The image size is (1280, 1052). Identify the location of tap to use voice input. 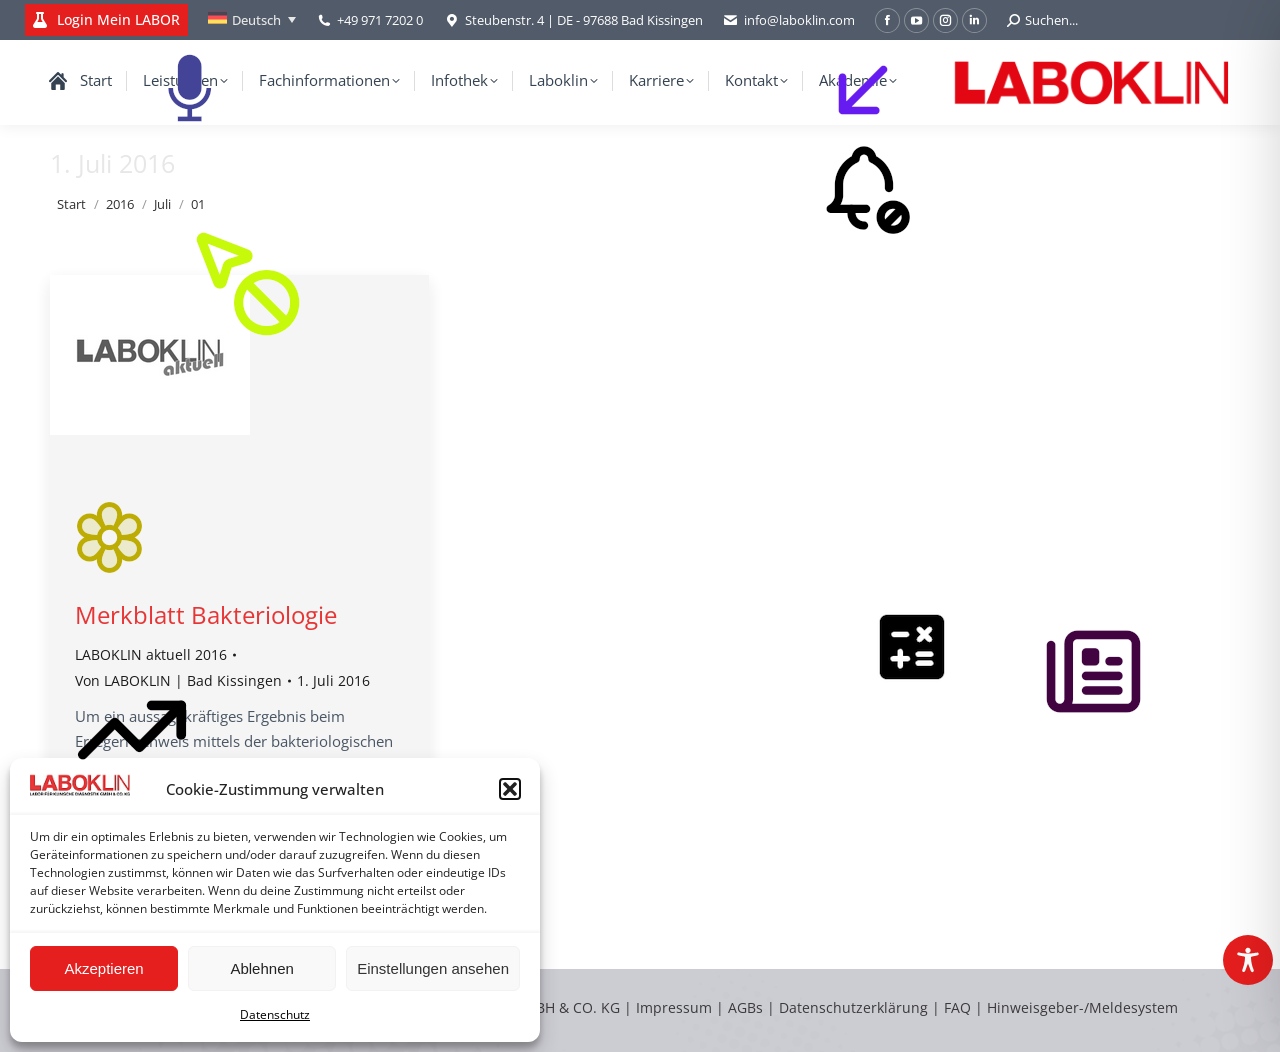
(190, 88).